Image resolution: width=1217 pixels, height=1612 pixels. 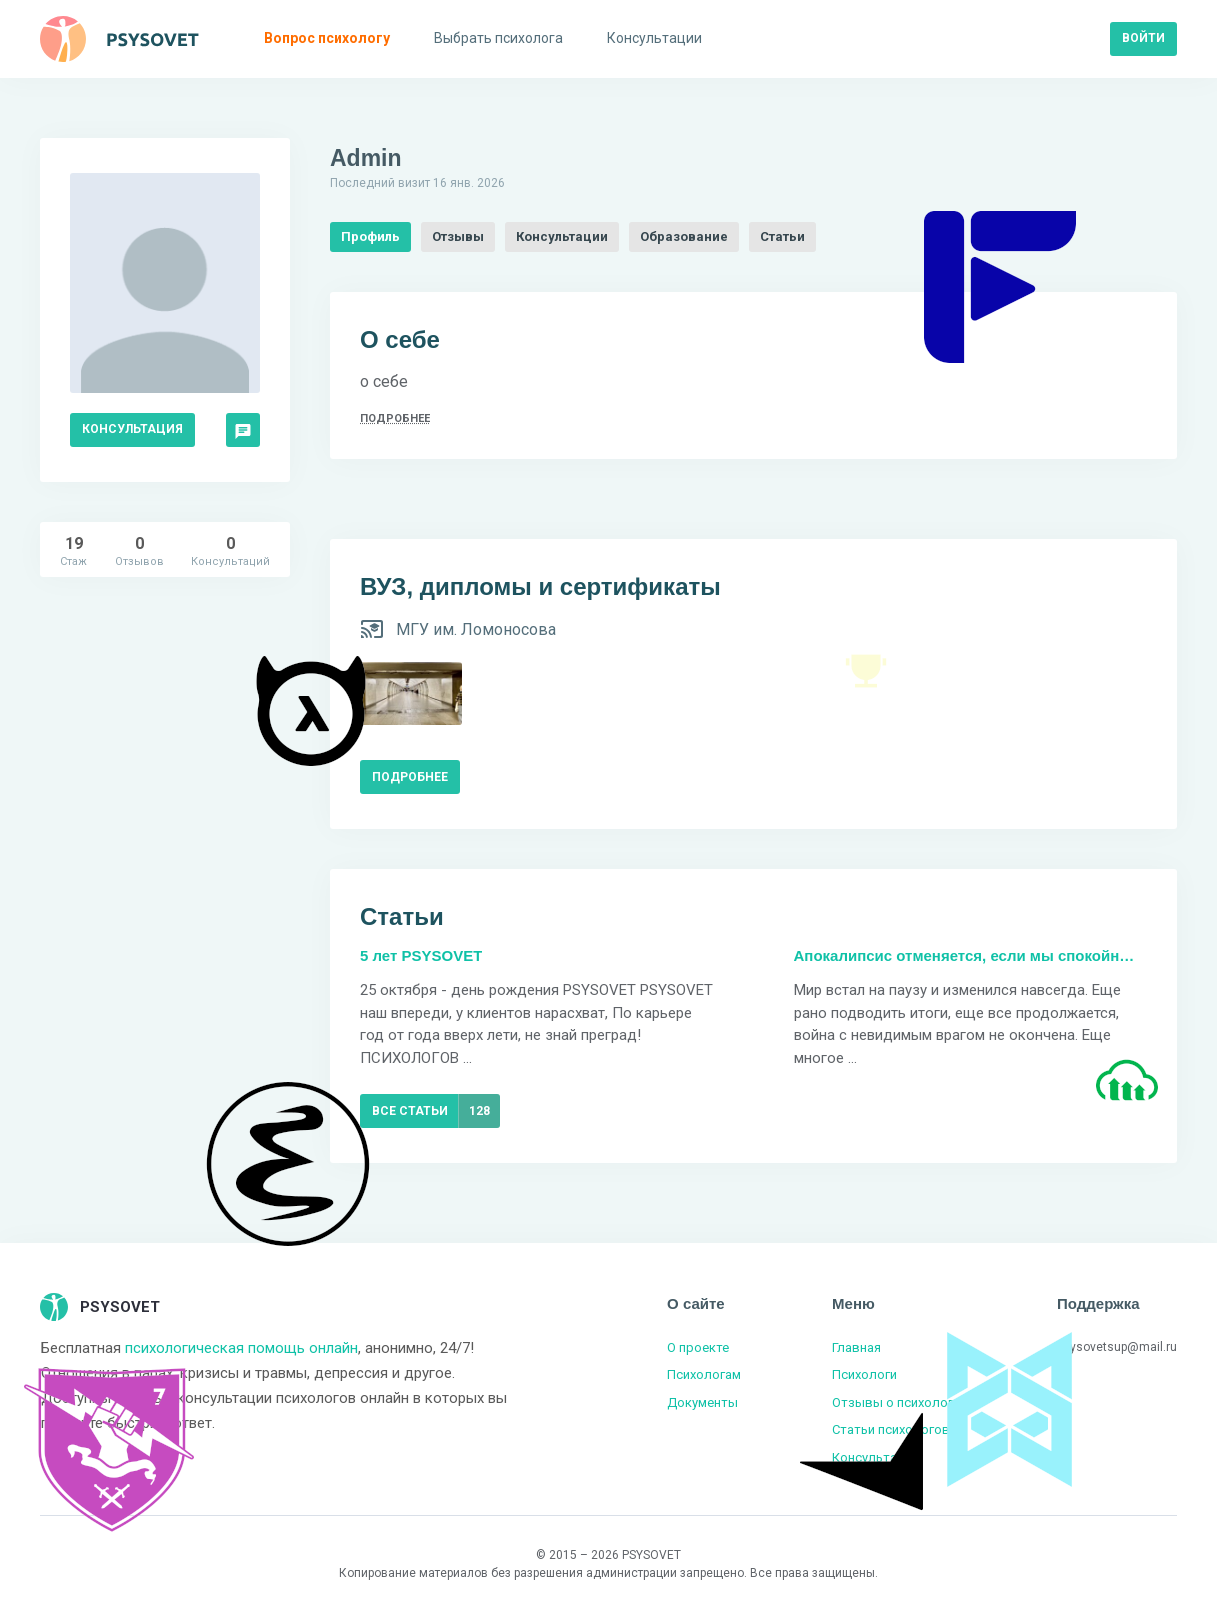 I want to click on visit bungie's official website or support page, so click(x=109, y=1450).